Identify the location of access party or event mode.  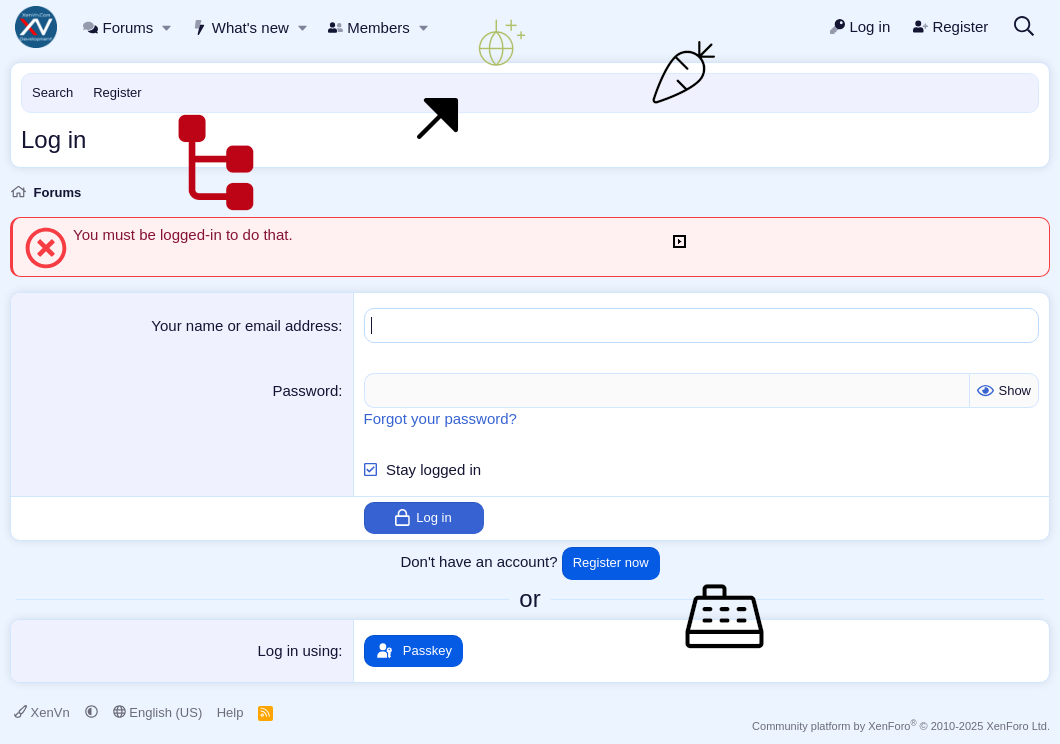
(499, 43).